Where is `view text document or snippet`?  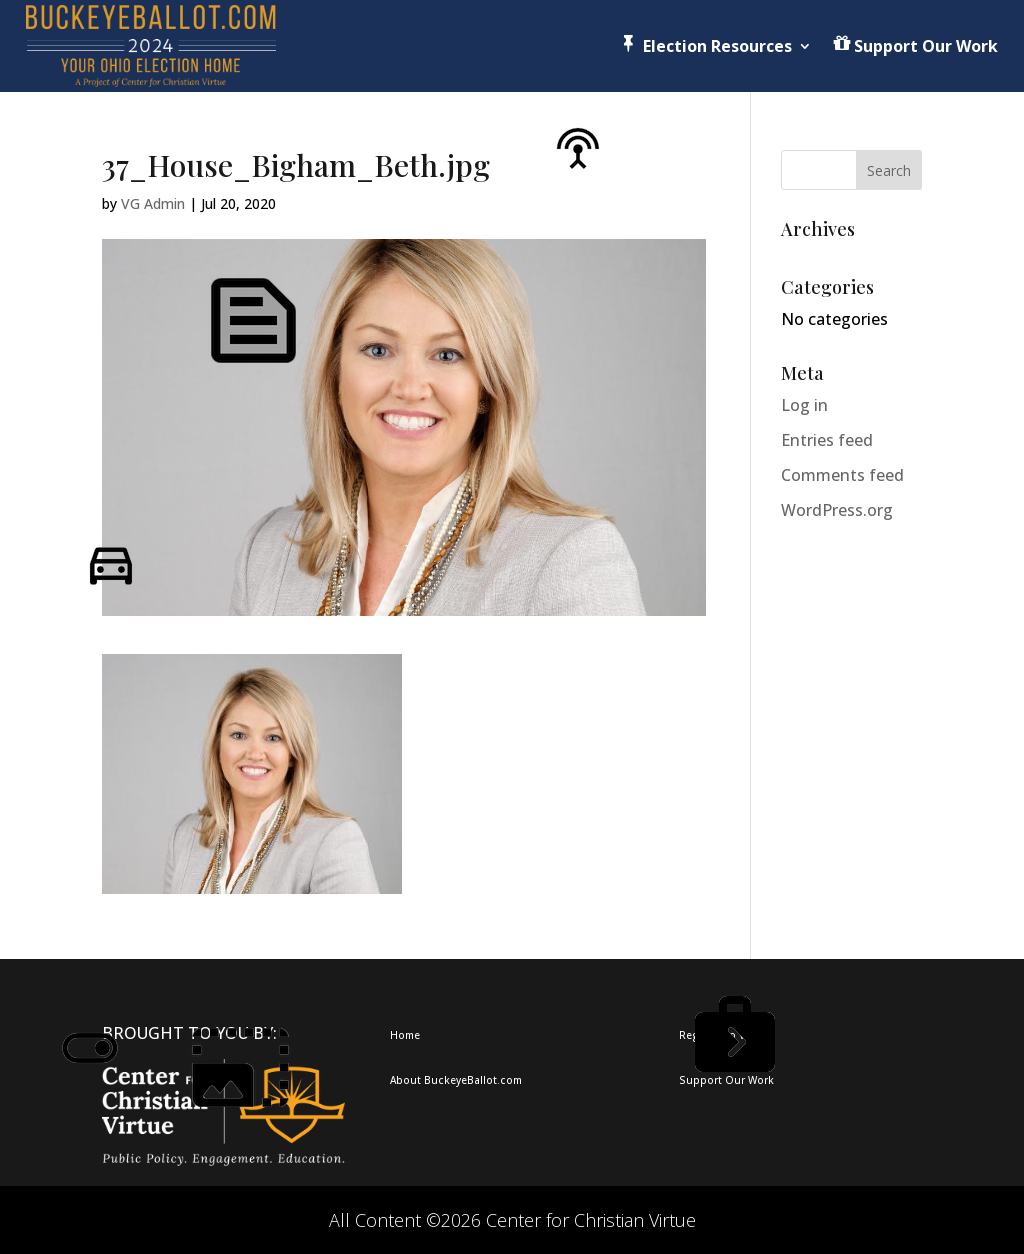 view text document or snippet is located at coordinates (253, 320).